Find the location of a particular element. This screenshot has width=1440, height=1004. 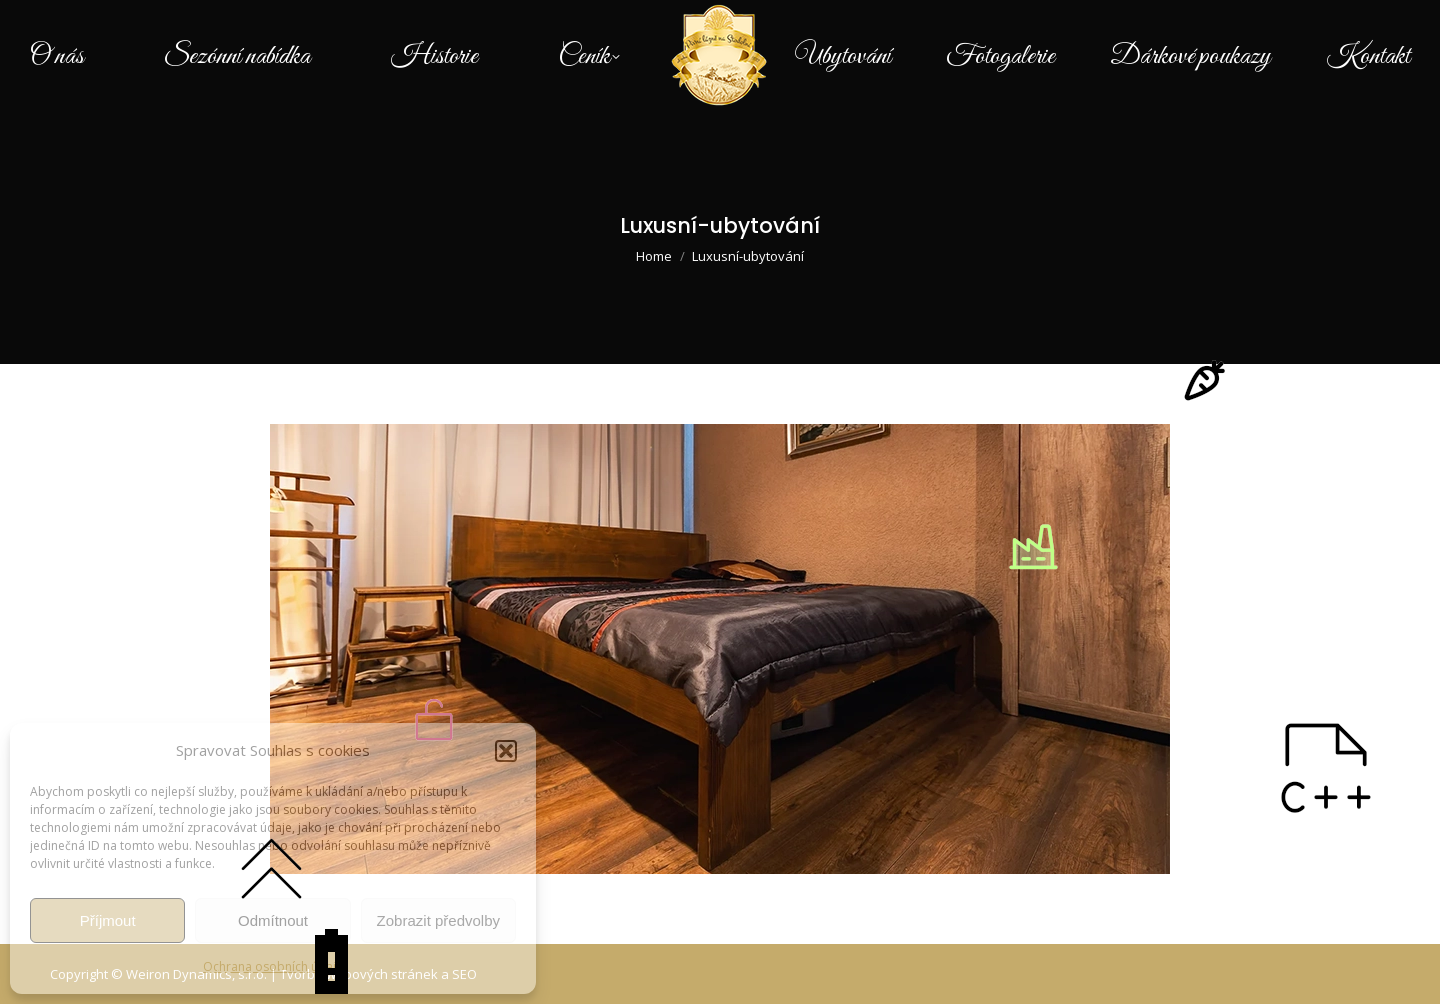

collapse or minimize an expanded section is located at coordinates (271, 871).